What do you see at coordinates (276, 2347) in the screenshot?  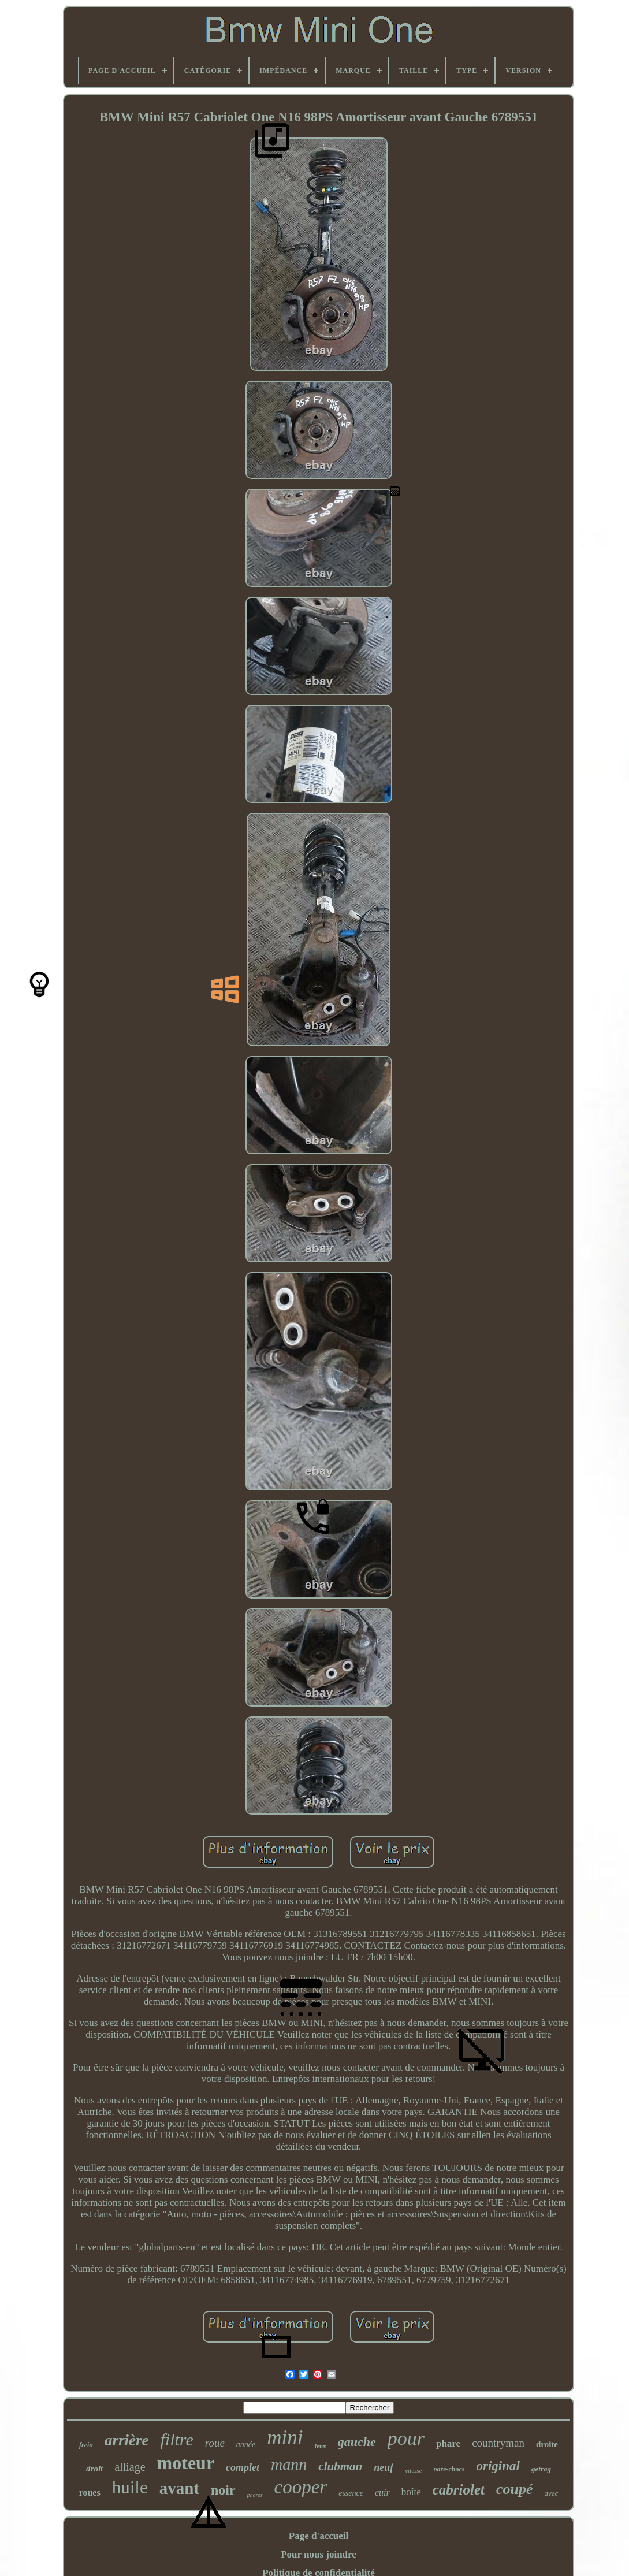 I see `crop image to landscape orientation` at bounding box center [276, 2347].